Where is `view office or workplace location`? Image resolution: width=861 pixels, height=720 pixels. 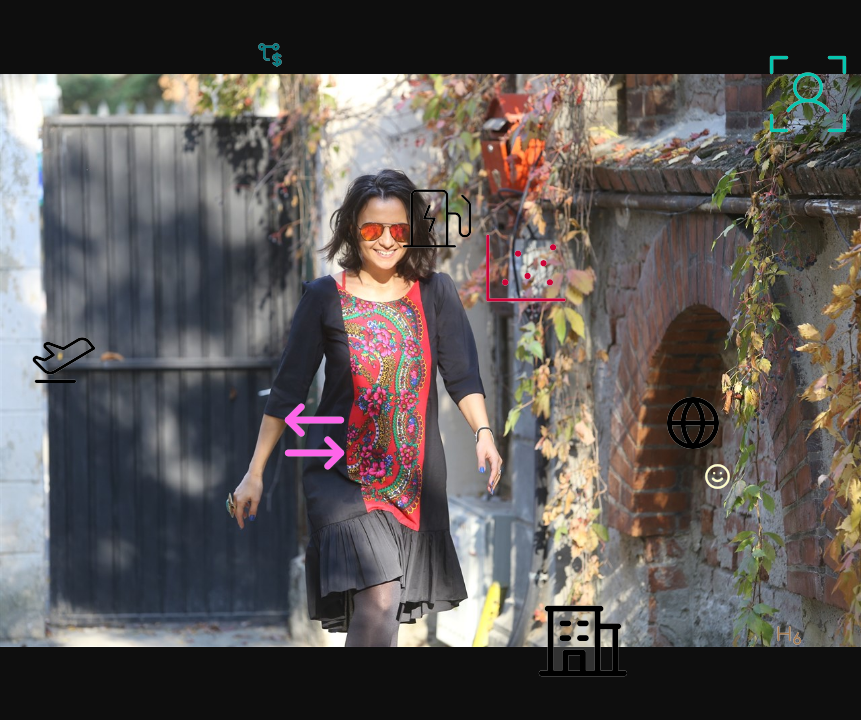 view office or workplace location is located at coordinates (580, 641).